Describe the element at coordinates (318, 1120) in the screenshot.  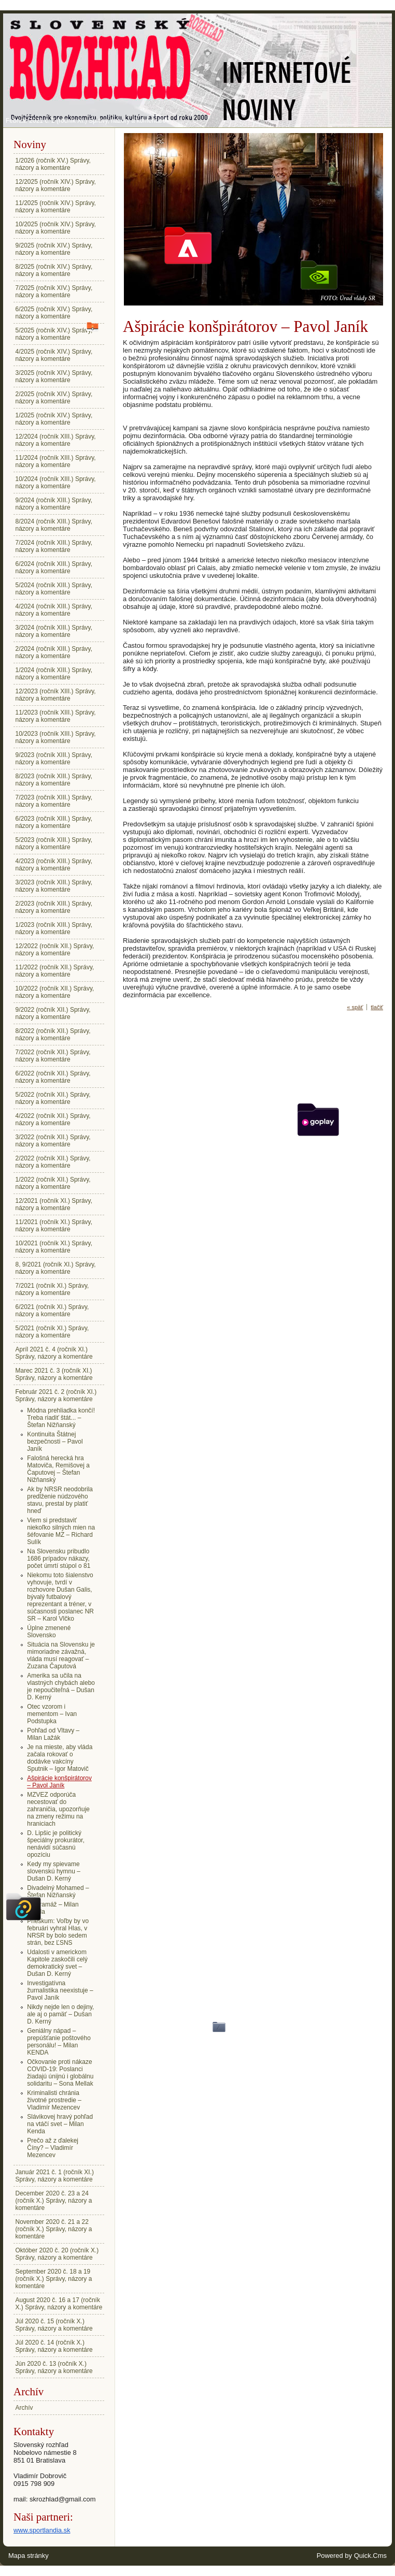
I see `open folder containing goplay media files` at that location.